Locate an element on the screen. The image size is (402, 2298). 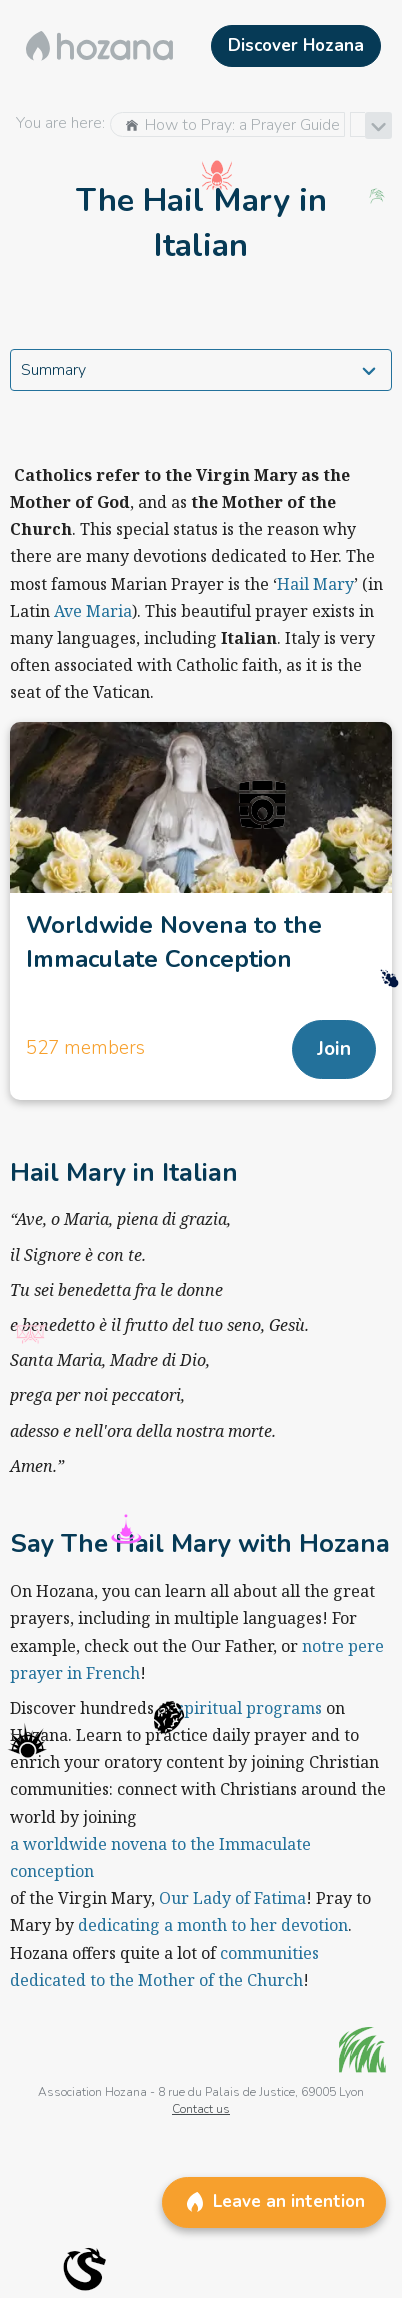
indicates water or liquid effect in gameplay is located at coordinates (126, 1529).